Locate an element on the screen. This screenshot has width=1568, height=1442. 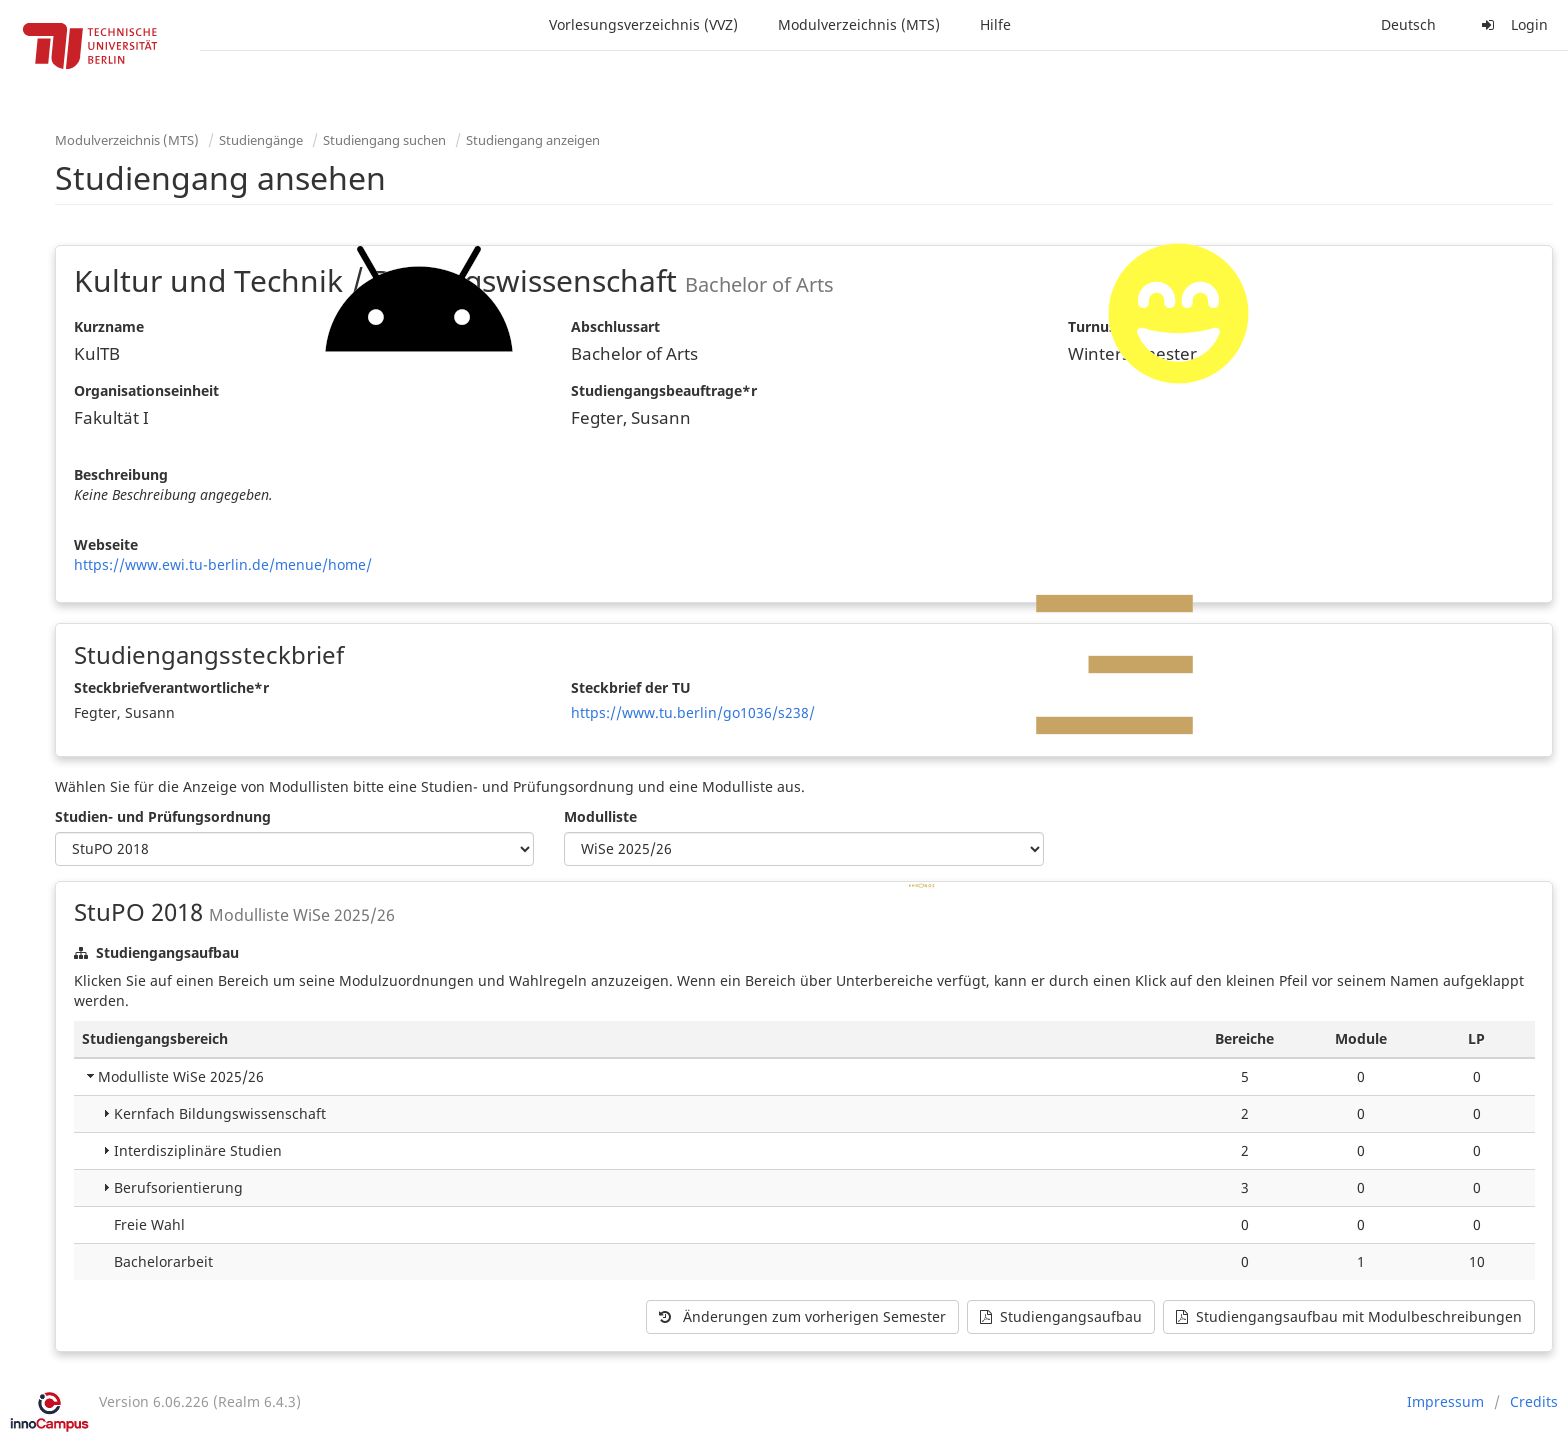
khronos group company logo is located at coordinates (922, 886).